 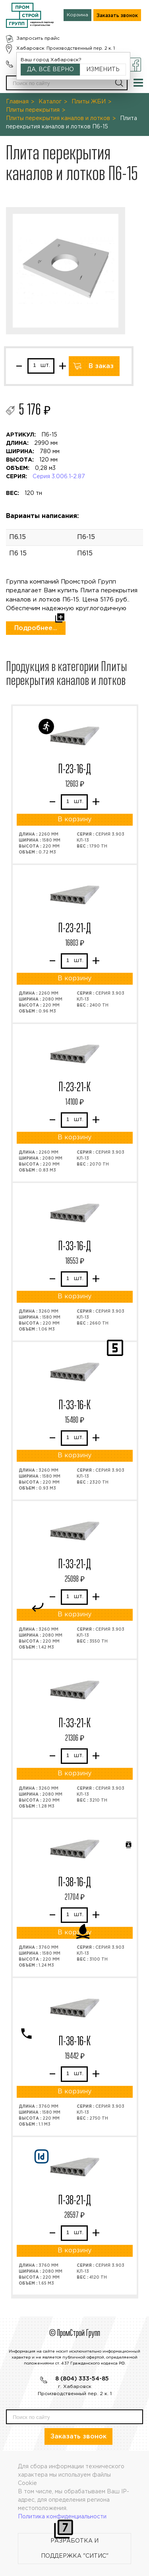 What do you see at coordinates (128, 1845) in the screenshot?
I see `access your contacts list` at bounding box center [128, 1845].